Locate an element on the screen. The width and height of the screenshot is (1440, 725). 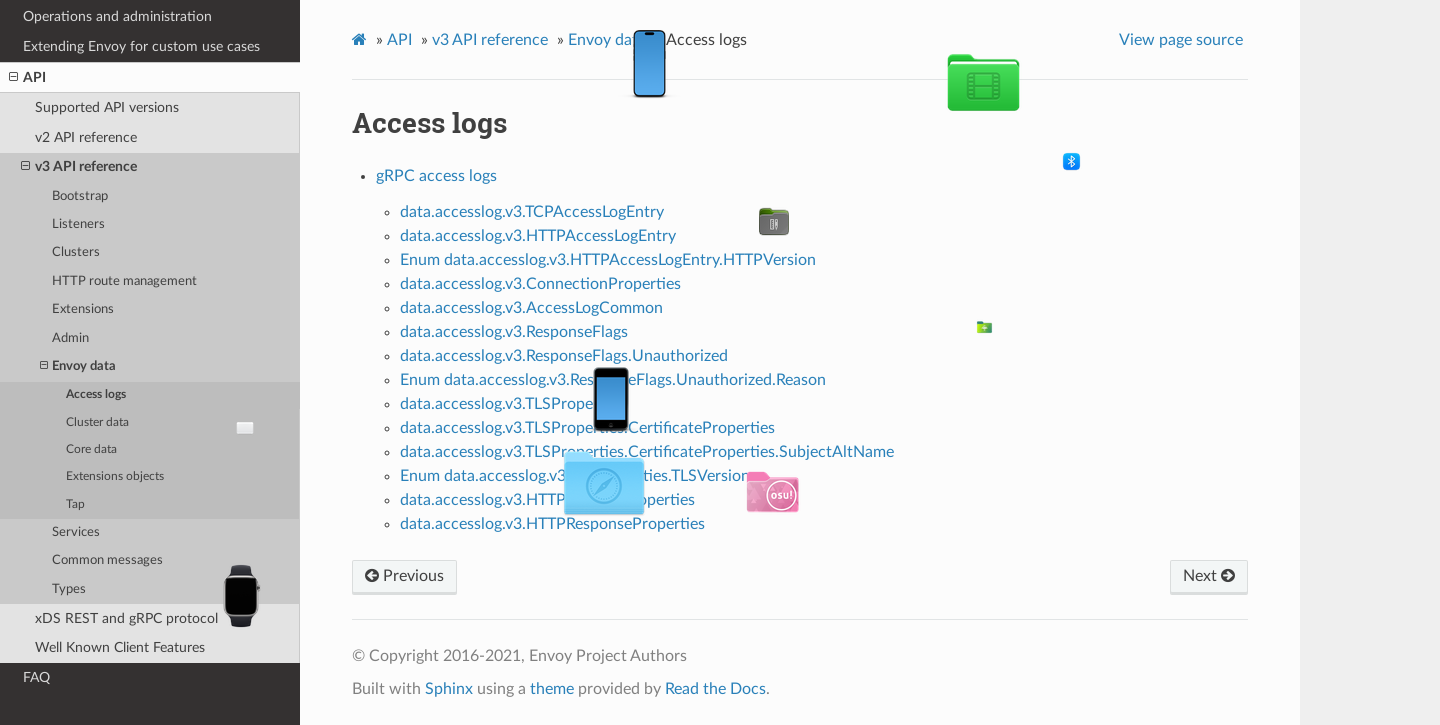
access your local web server files is located at coordinates (604, 483).